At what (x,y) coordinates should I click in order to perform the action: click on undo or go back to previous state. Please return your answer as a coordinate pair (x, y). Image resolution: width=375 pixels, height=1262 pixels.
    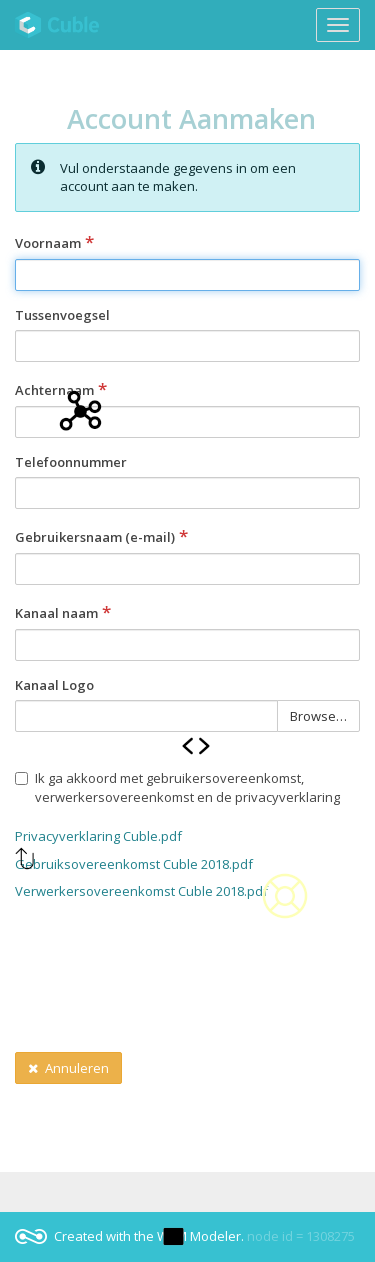
    Looking at the image, I should click on (25, 858).